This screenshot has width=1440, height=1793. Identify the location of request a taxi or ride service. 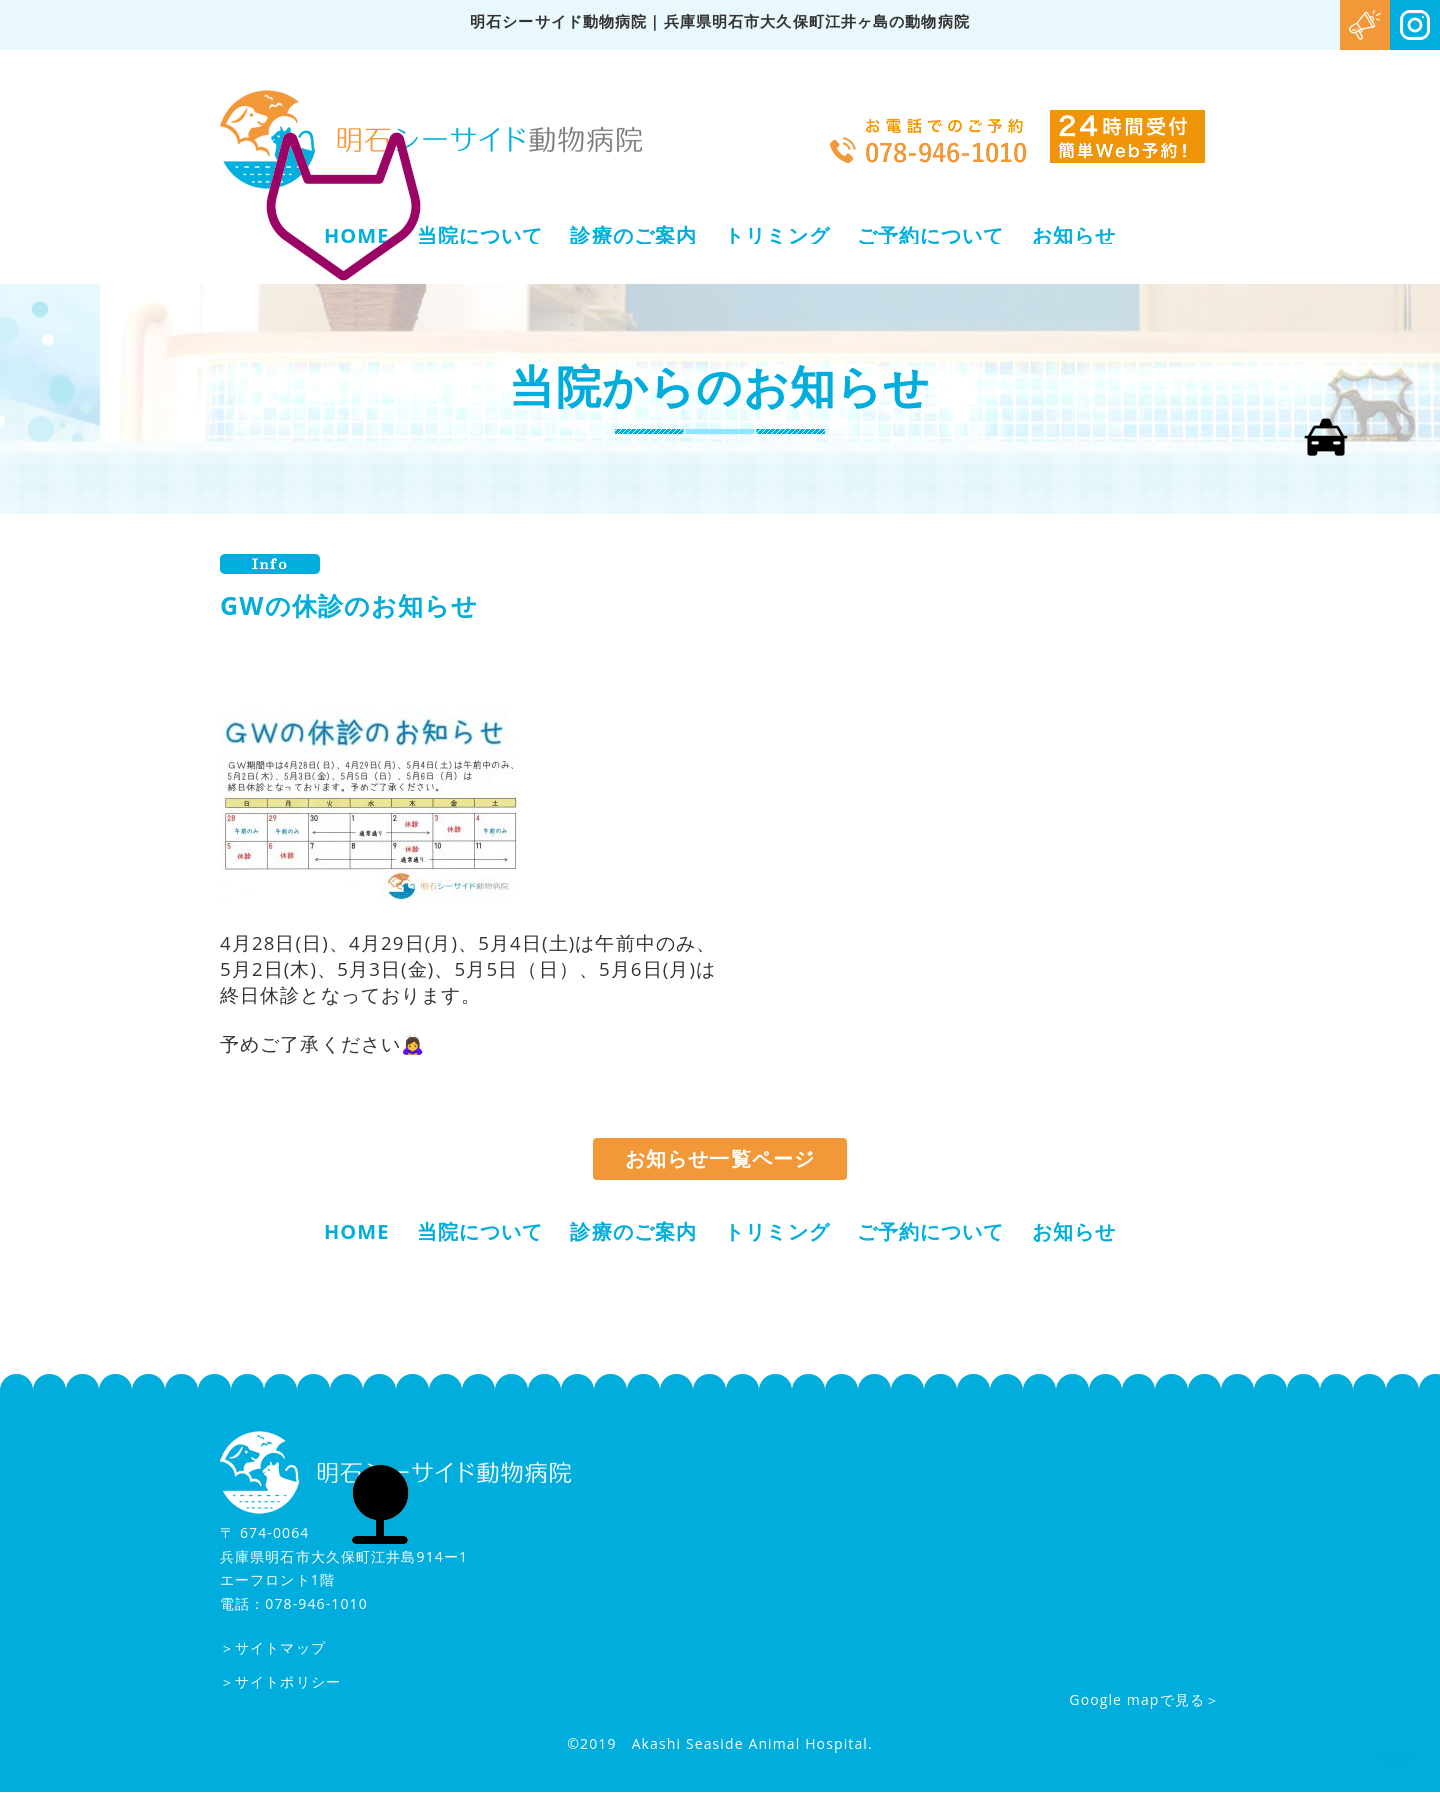
(1326, 440).